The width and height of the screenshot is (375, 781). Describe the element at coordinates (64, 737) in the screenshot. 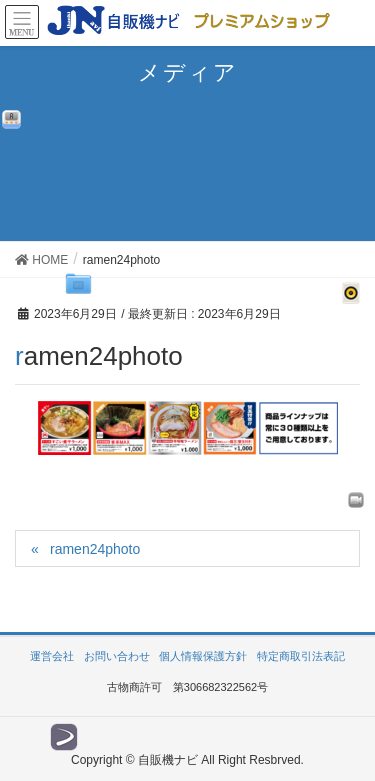

I see `launch the devuan linux application` at that location.